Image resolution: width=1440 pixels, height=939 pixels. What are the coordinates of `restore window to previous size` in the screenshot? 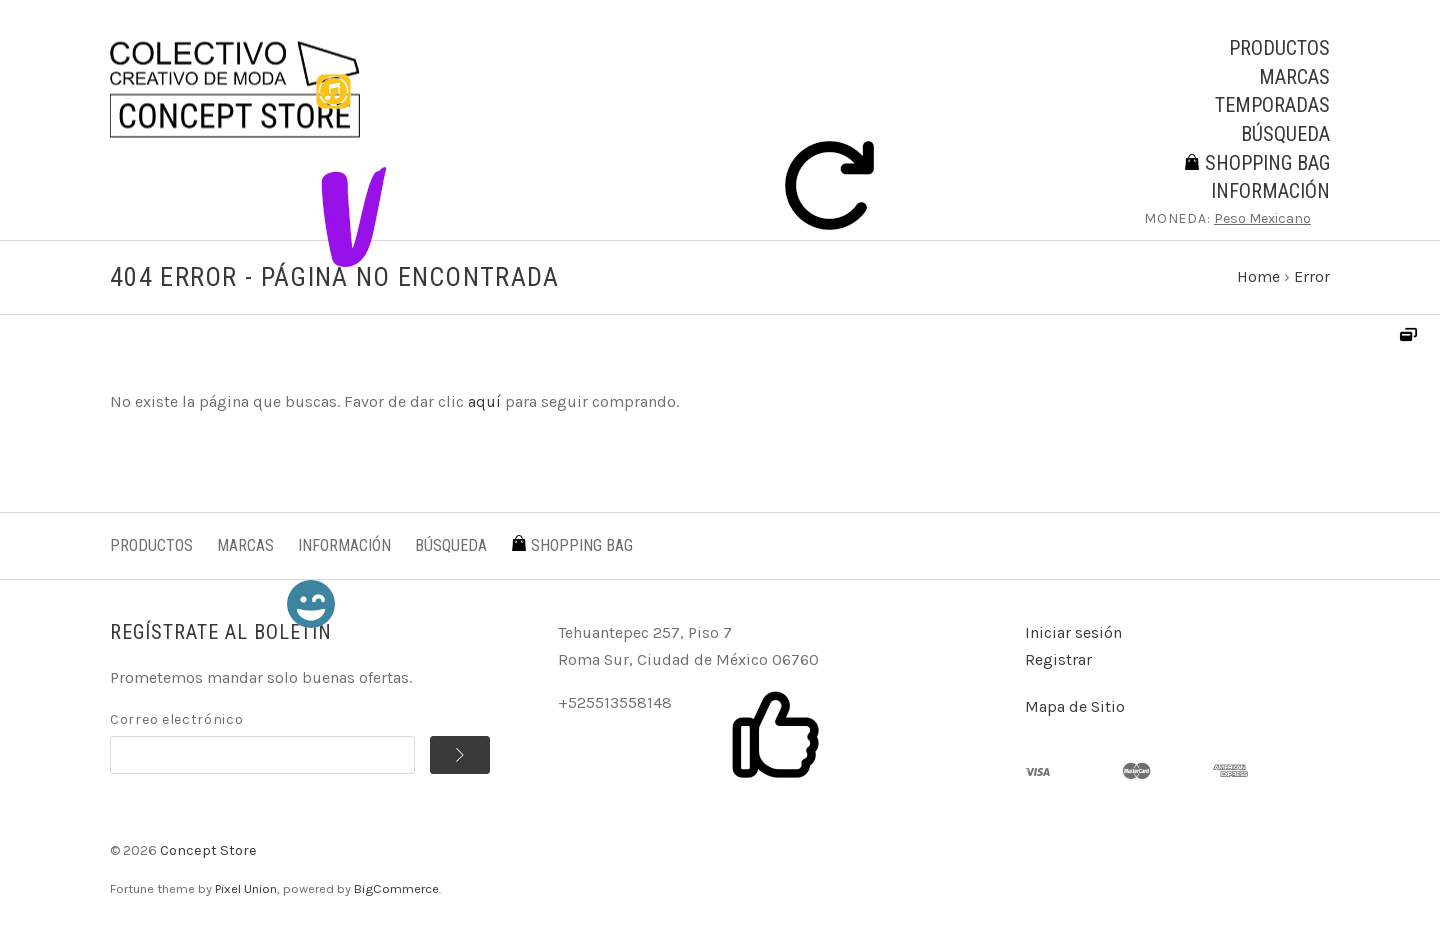 It's located at (1408, 334).